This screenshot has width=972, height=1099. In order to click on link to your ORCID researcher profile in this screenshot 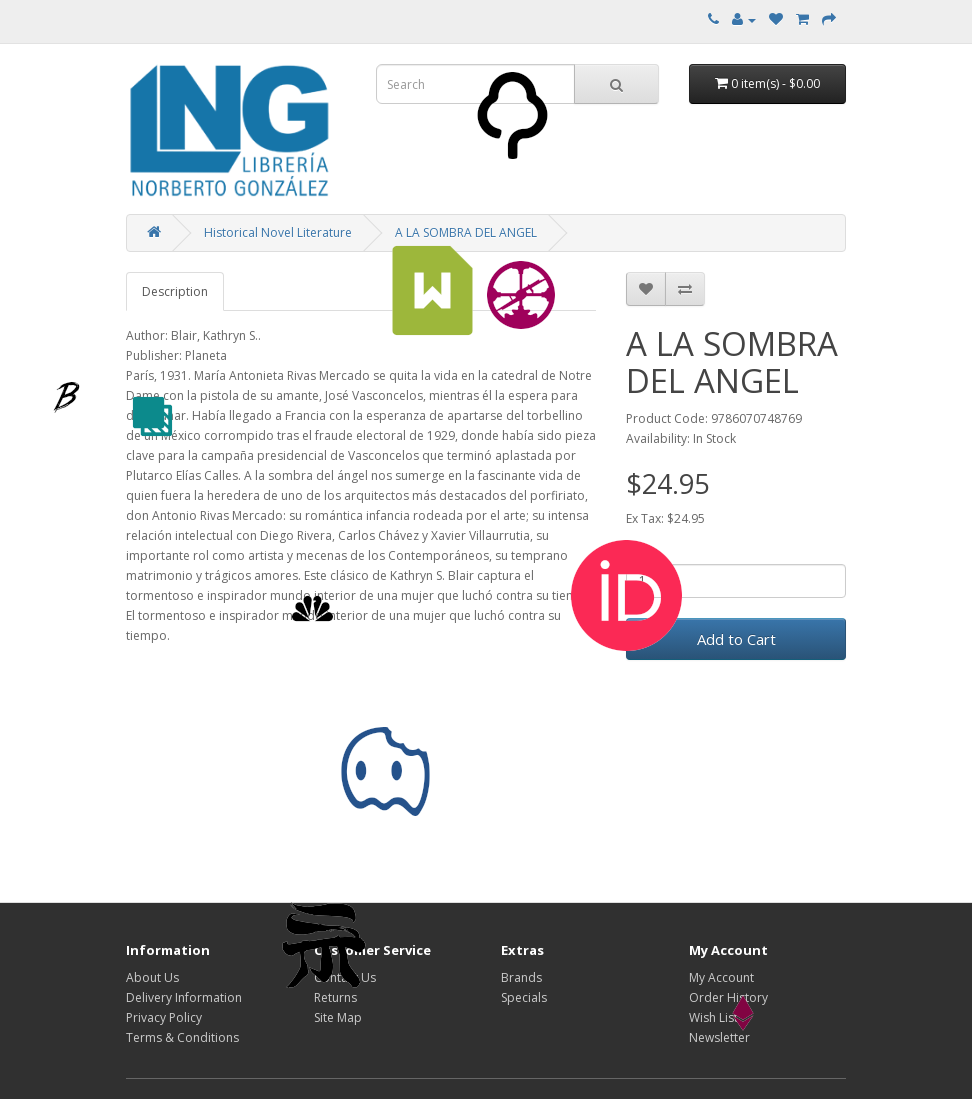, I will do `click(626, 595)`.